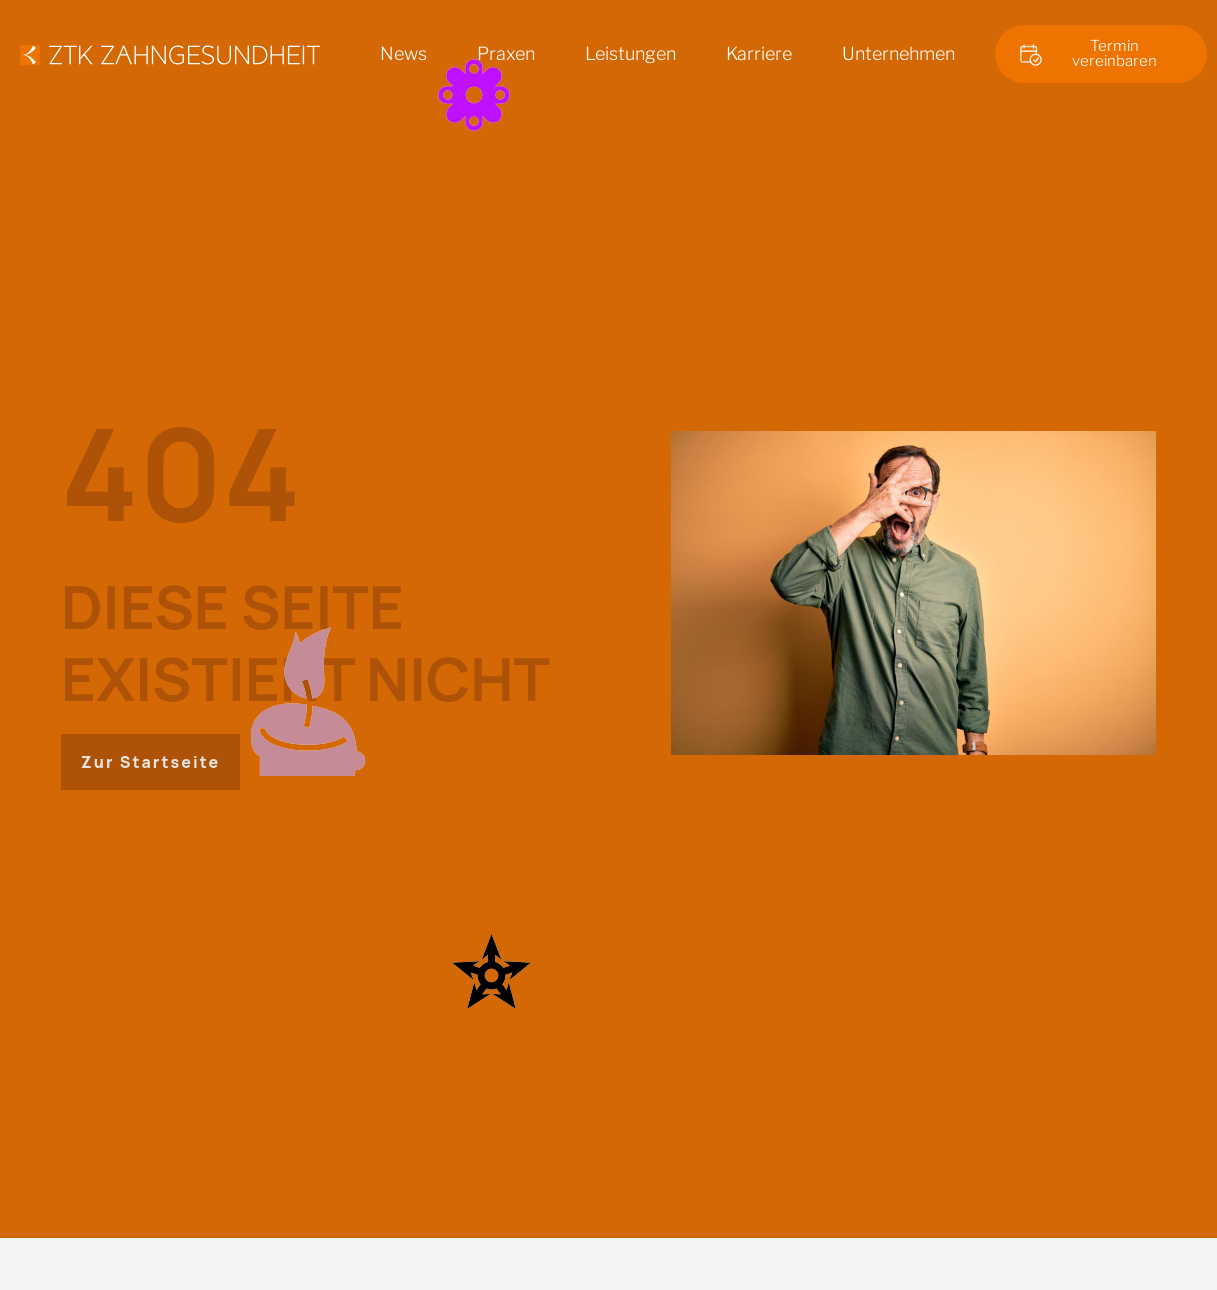 The width and height of the screenshot is (1217, 1290). What do you see at coordinates (491, 971) in the screenshot?
I see `throwing star weapon in a game inventory` at bounding box center [491, 971].